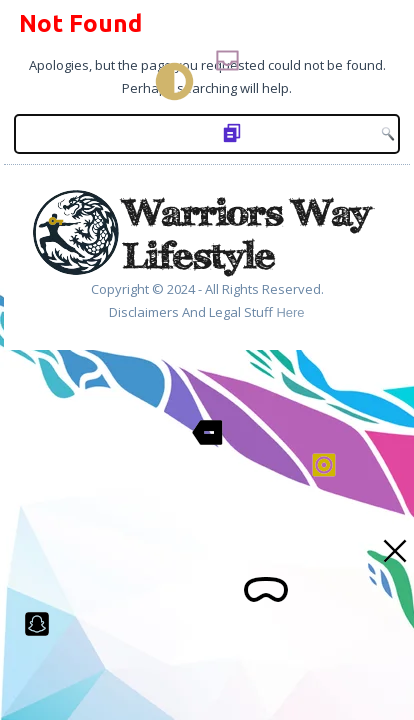 The image size is (414, 720). I want to click on access virtual reality or immersive mode, so click(266, 589).